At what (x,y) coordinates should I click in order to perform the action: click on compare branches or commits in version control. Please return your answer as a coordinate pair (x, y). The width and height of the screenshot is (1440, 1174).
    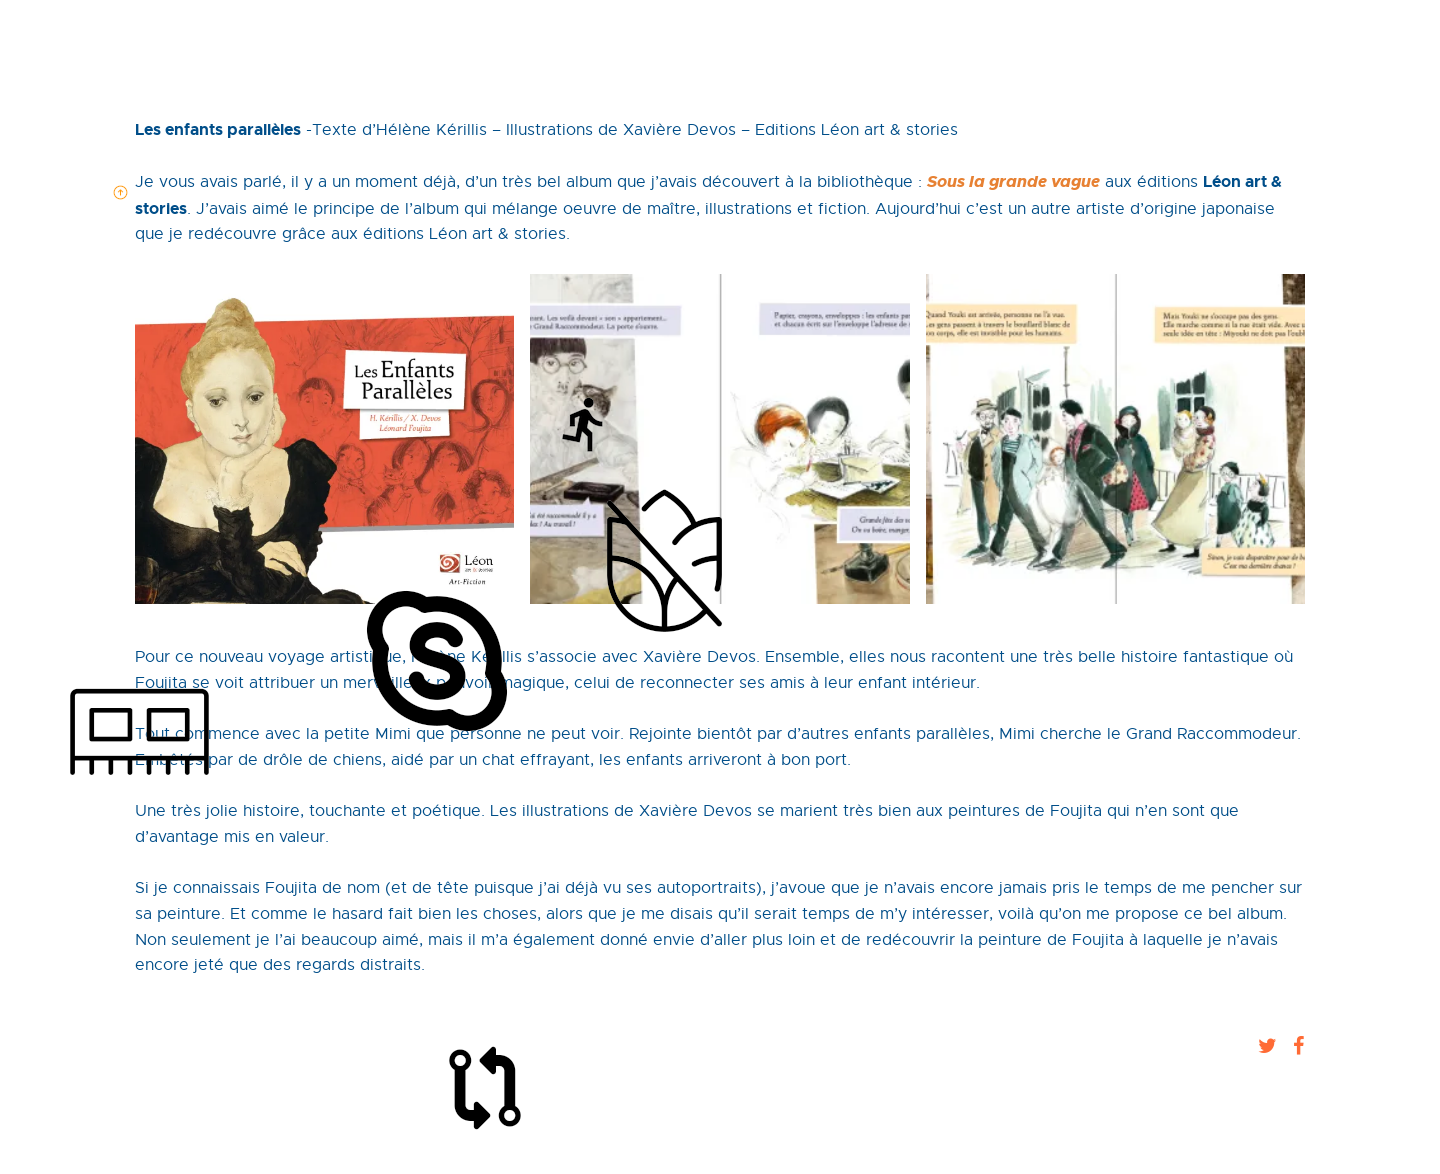
    Looking at the image, I should click on (485, 1088).